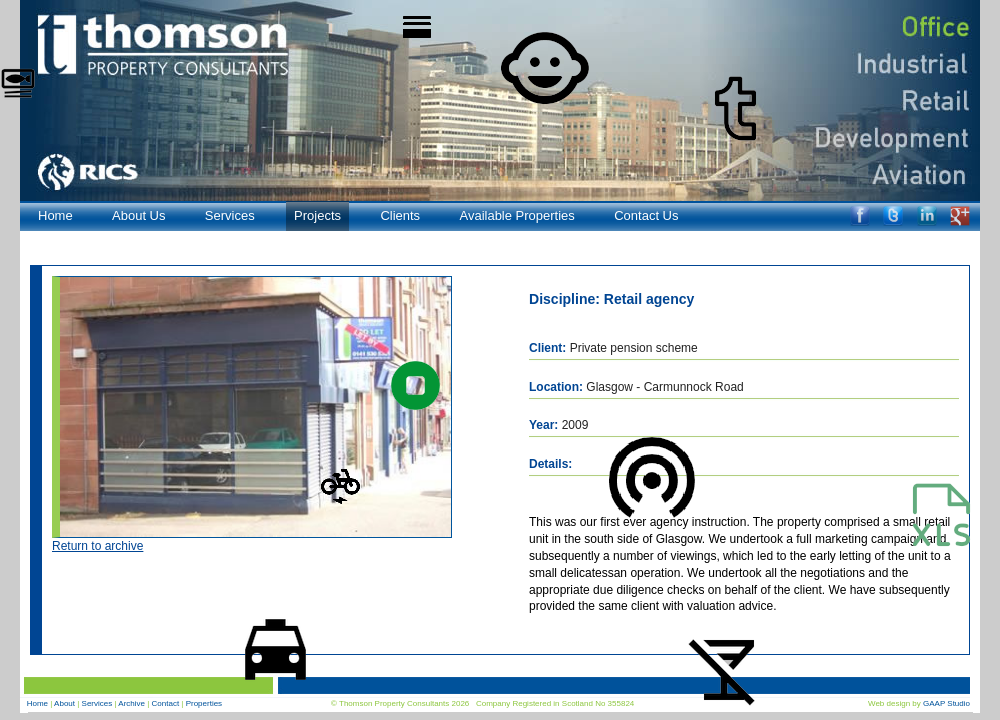 The image size is (1000, 720). Describe the element at coordinates (415, 385) in the screenshot. I see `stop media playback` at that location.